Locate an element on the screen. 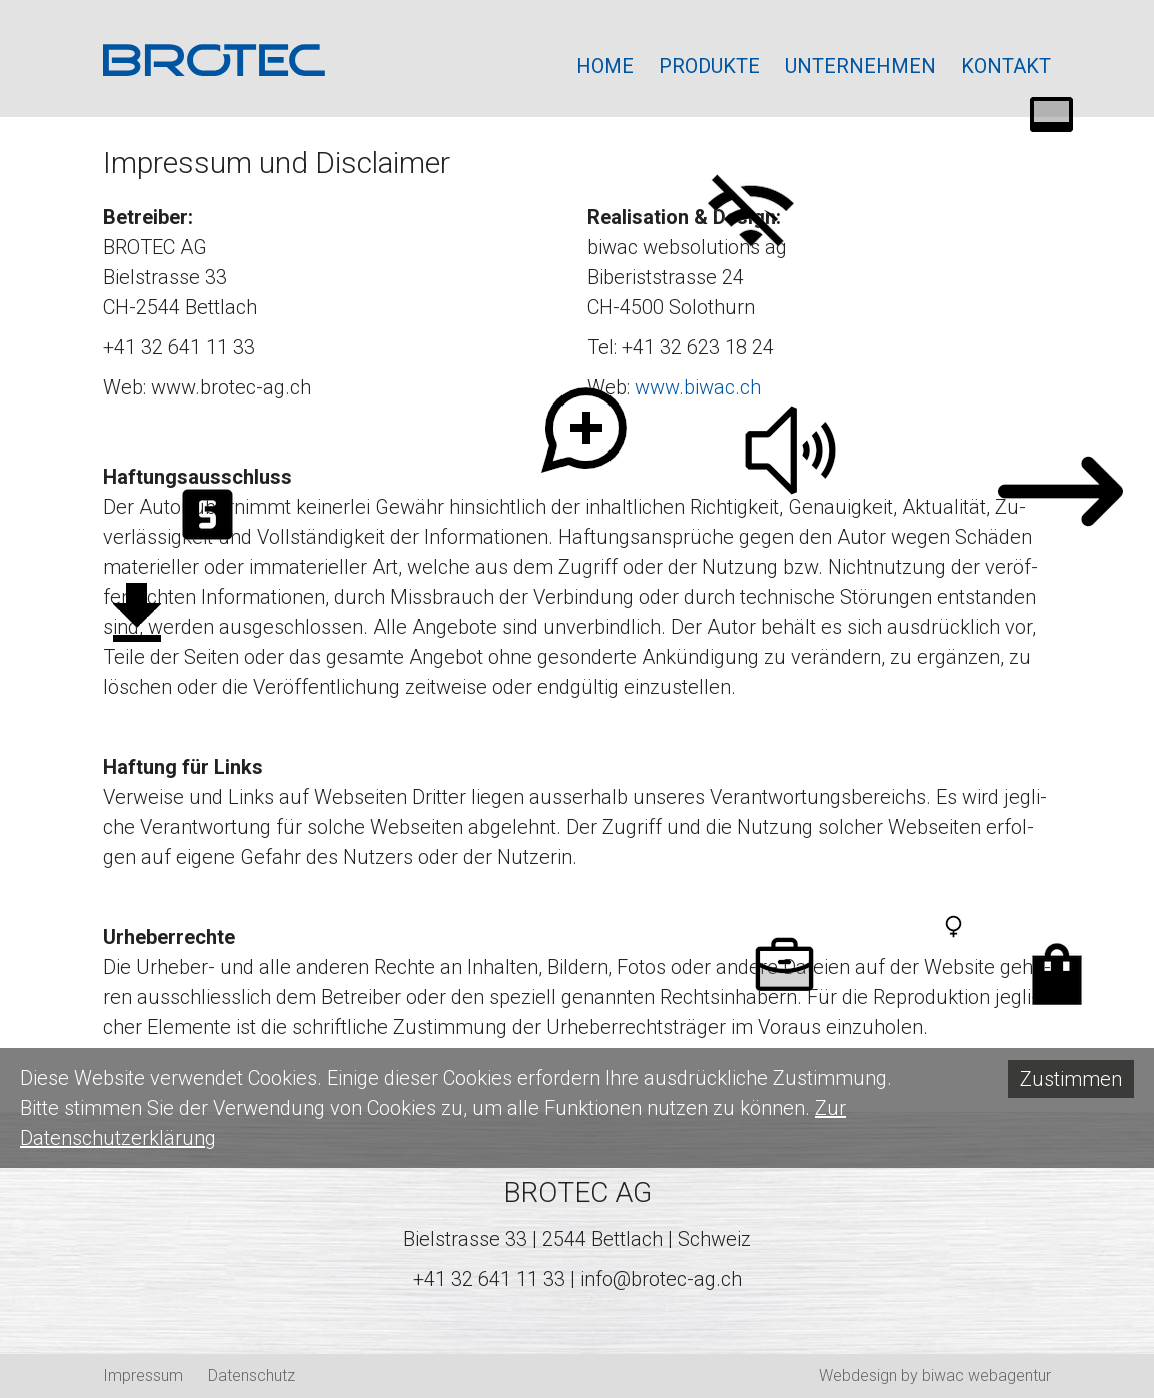 The image size is (1154, 1398). access work or business-related content is located at coordinates (784, 966).